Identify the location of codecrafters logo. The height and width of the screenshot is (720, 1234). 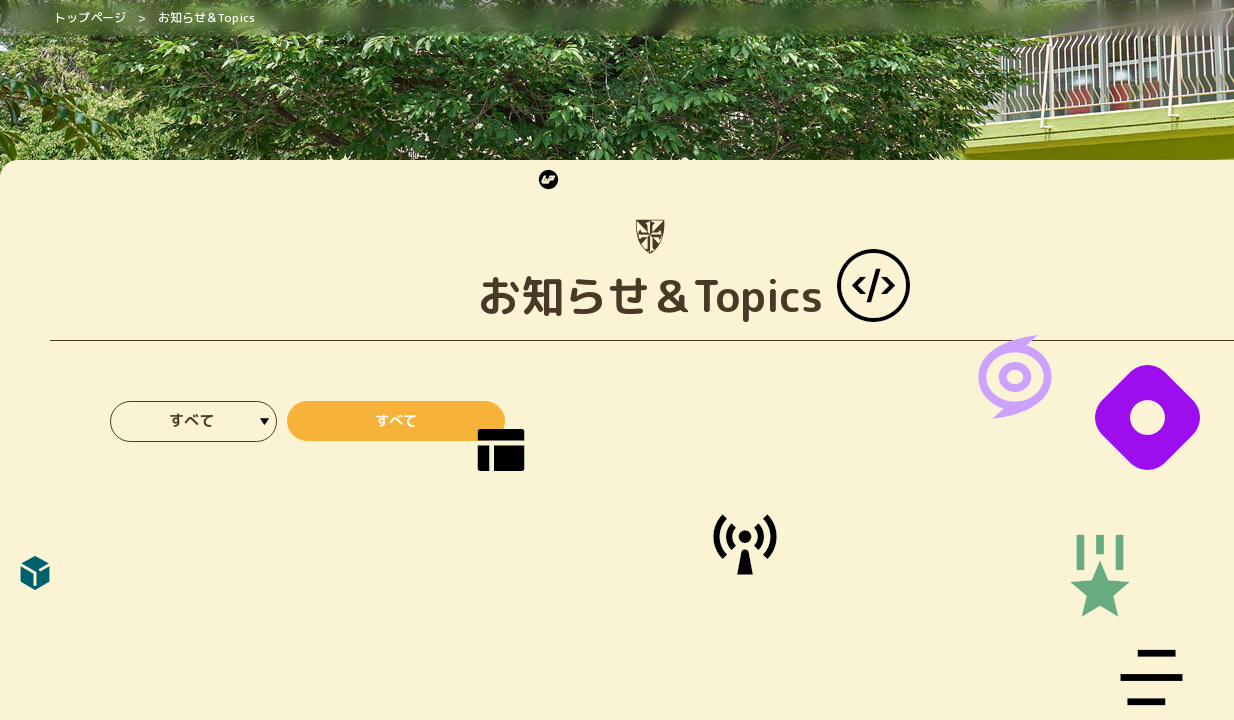
(873, 285).